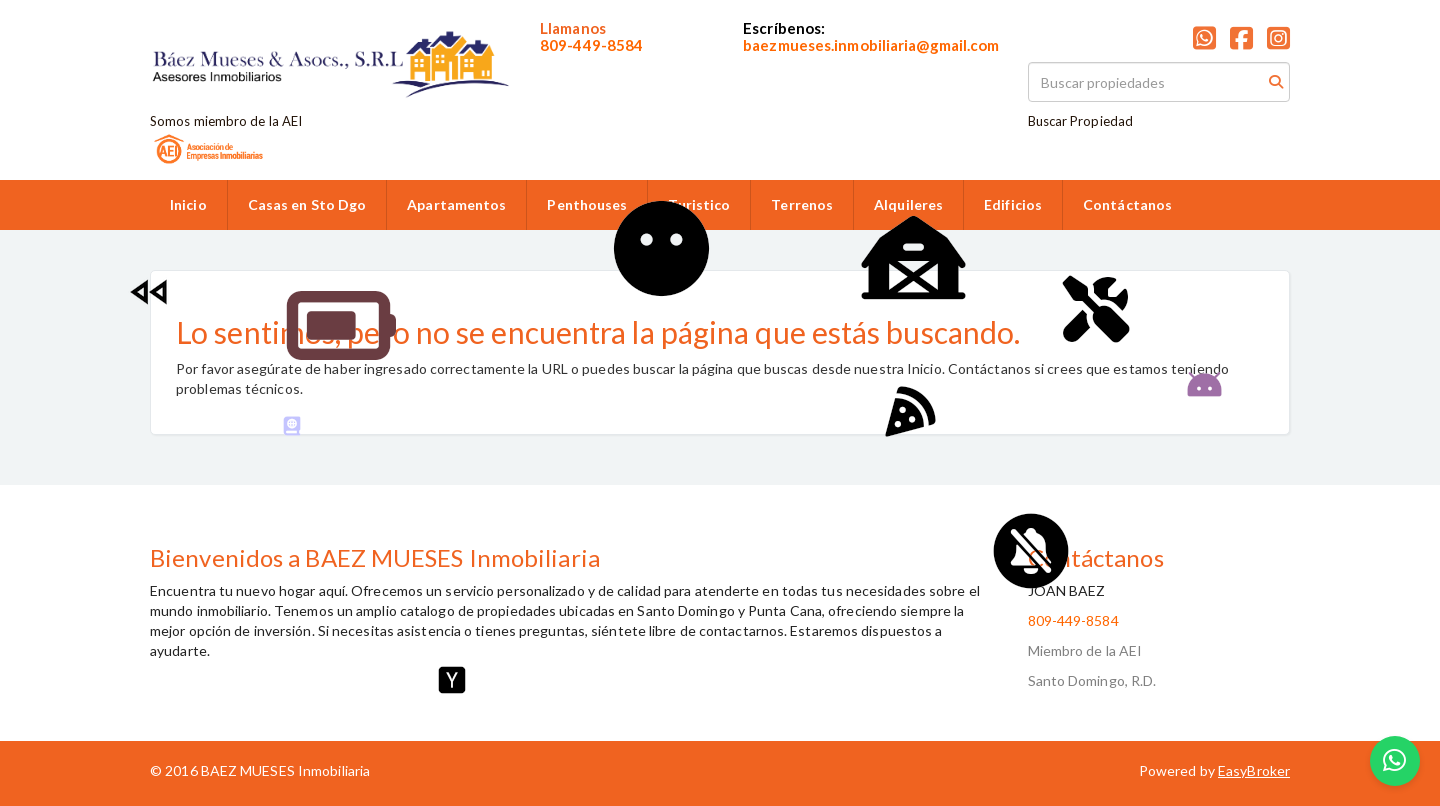 The height and width of the screenshot is (806, 1440). I want to click on access settings or configuration options, so click(1096, 309).